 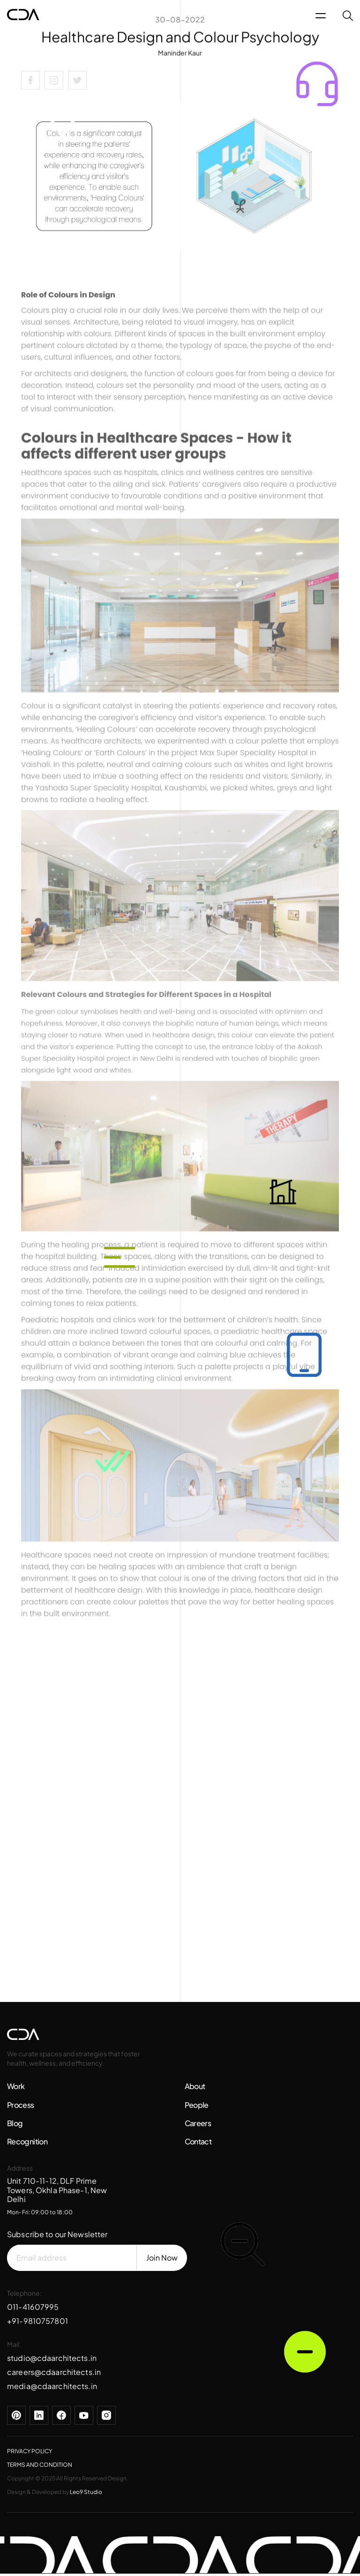 What do you see at coordinates (317, 82) in the screenshot?
I see `contact customer support` at bounding box center [317, 82].